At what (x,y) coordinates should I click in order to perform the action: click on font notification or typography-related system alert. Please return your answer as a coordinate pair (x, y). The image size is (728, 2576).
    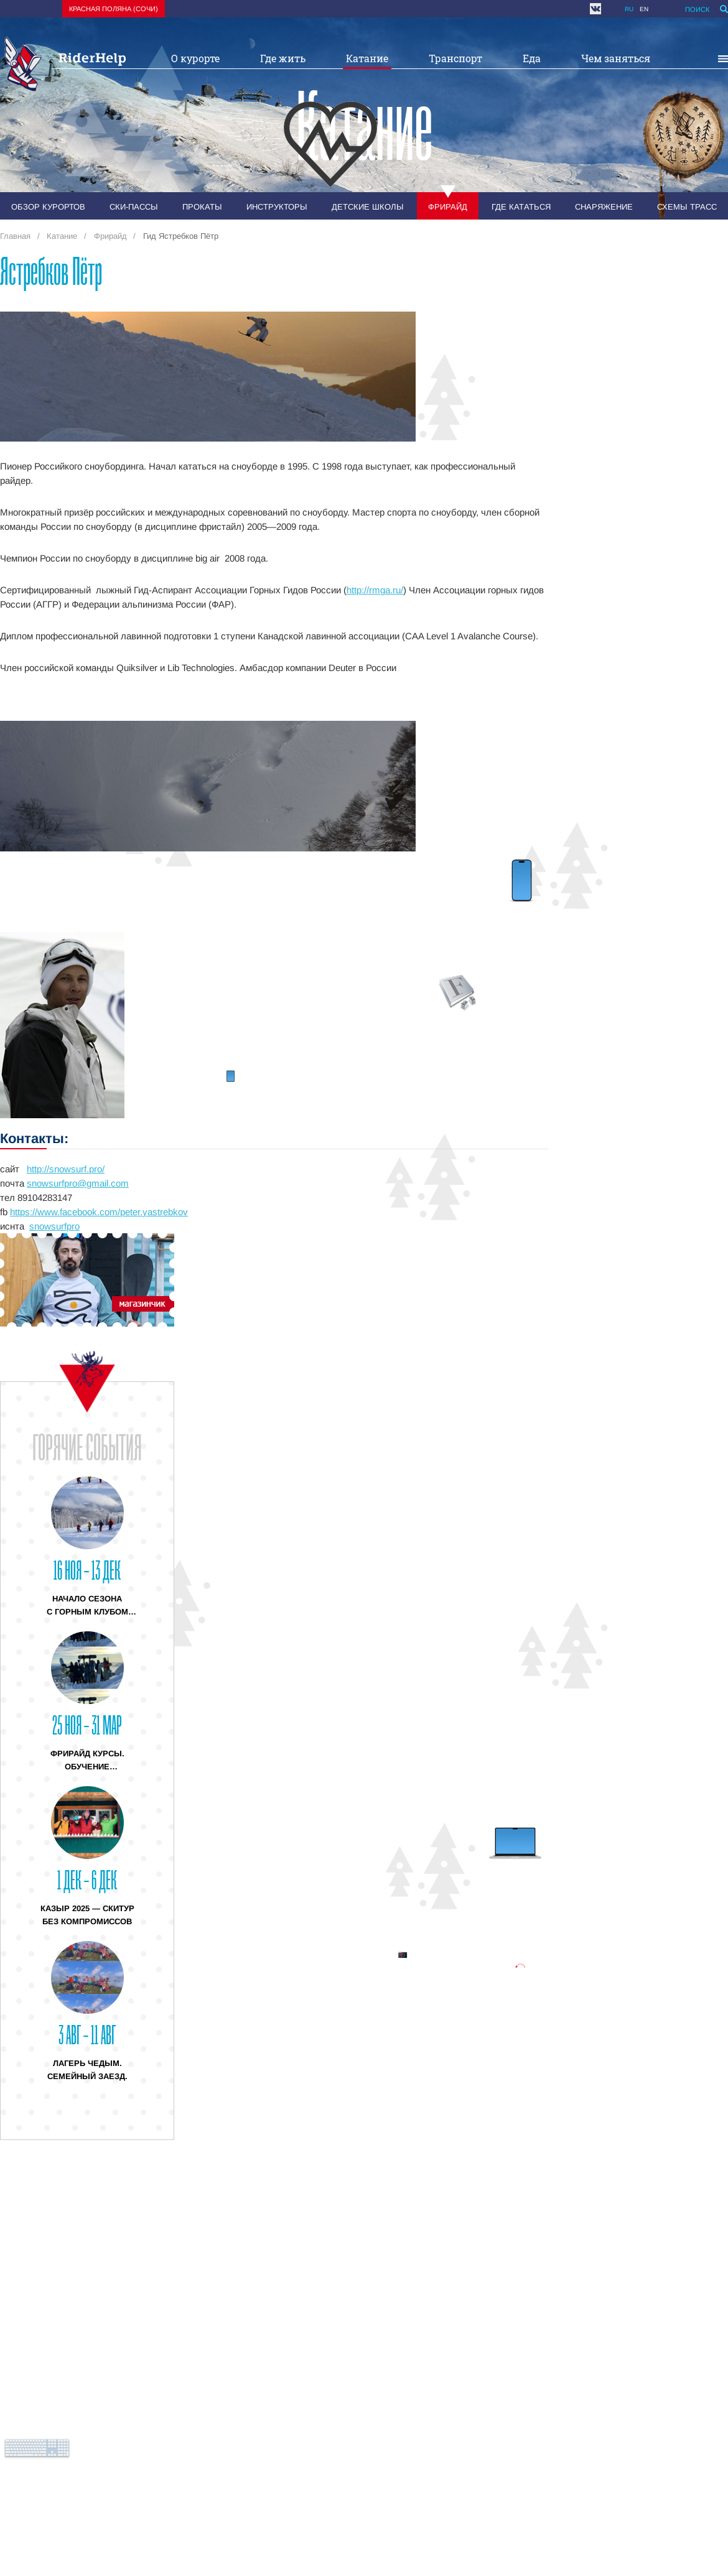
    Looking at the image, I should click on (457, 991).